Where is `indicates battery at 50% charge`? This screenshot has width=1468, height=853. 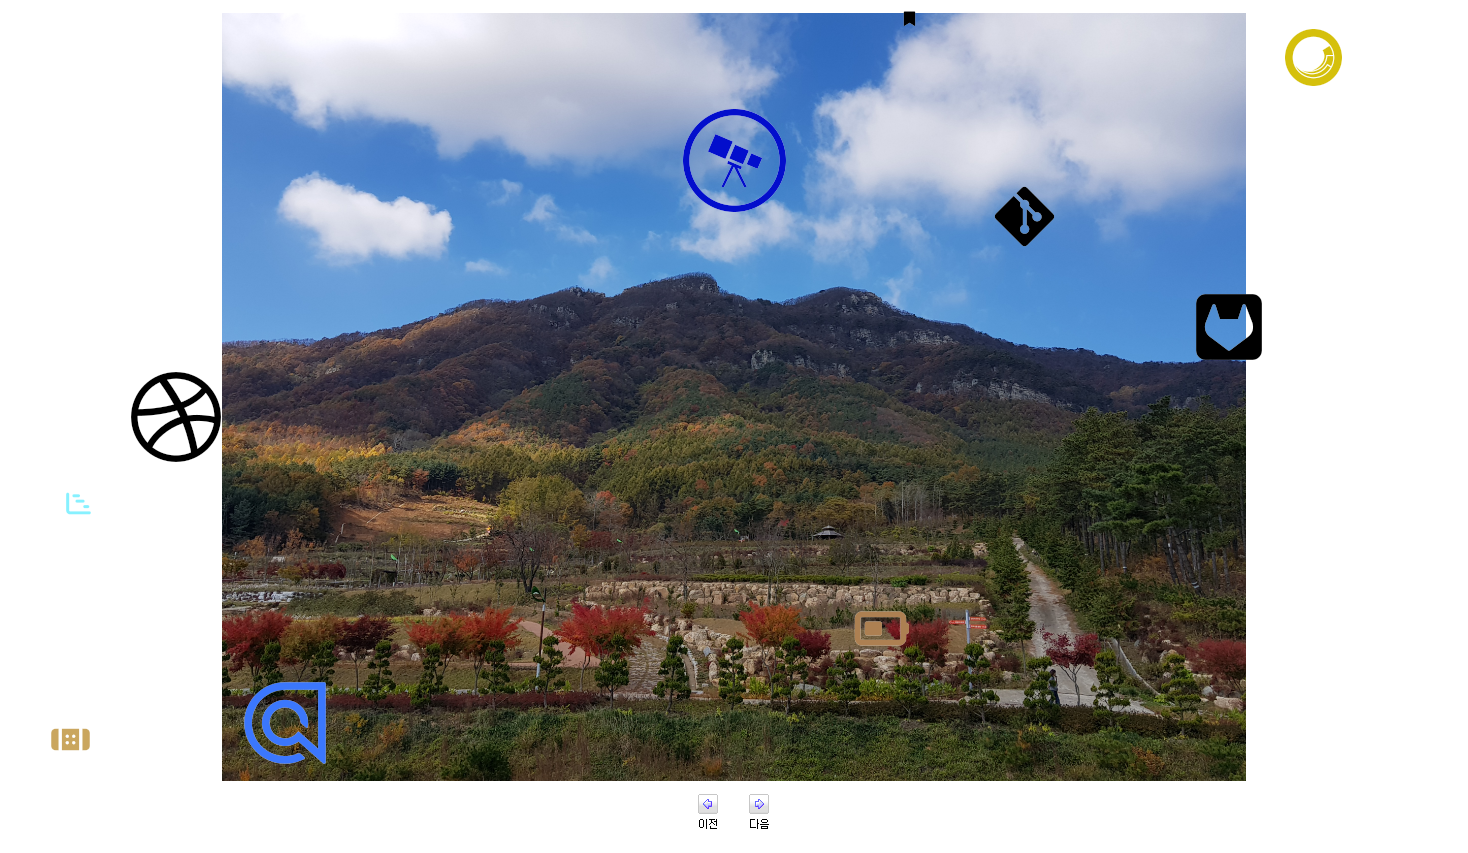 indicates battery at 50% charge is located at coordinates (880, 628).